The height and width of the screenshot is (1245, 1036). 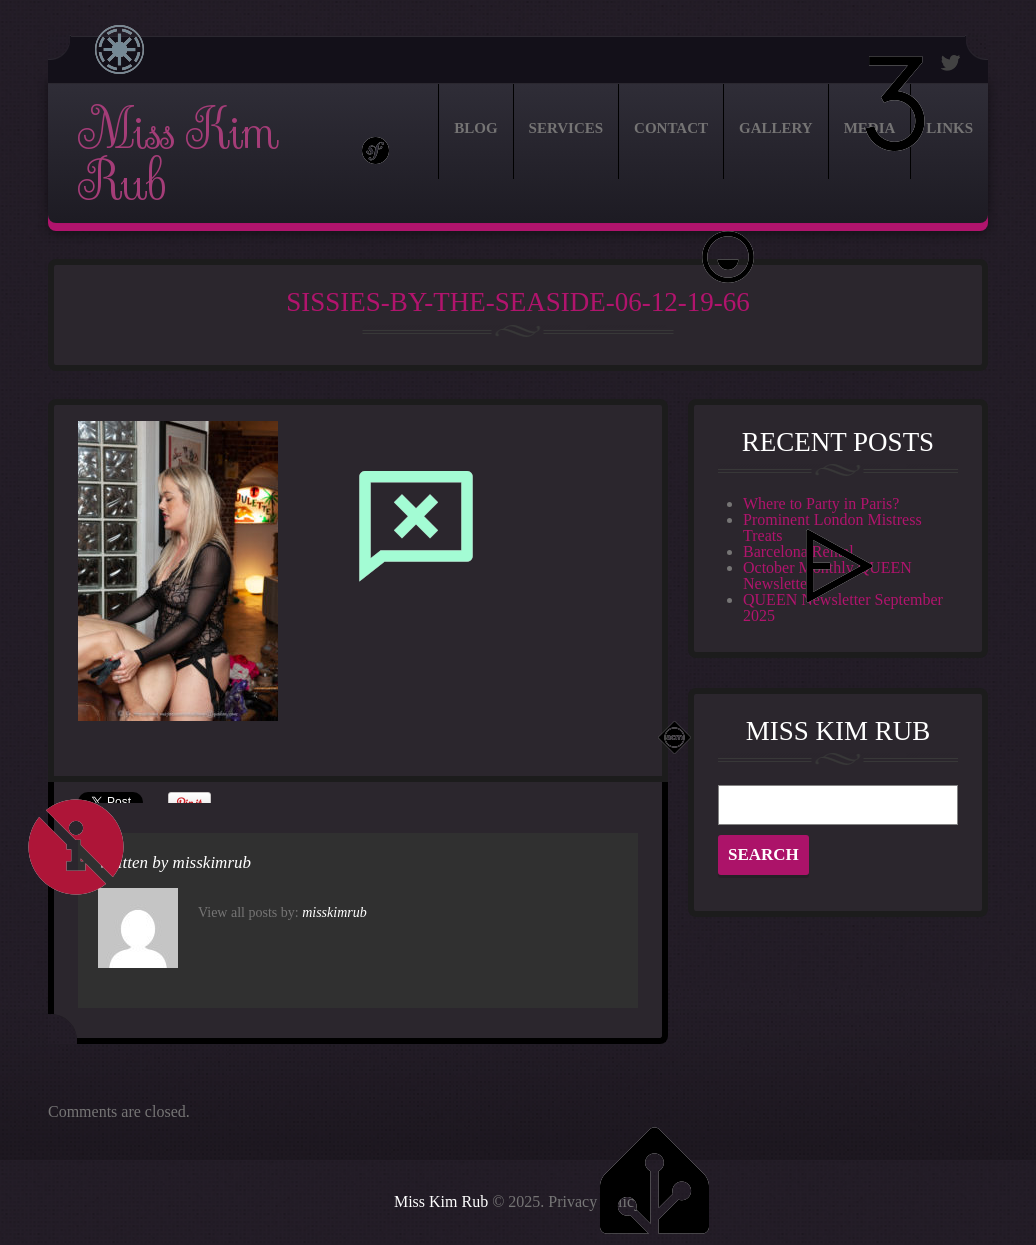 What do you see at coordinates (674, 737) in the screenshot?
I see `association for computing machinery logo` at bounding box center [674, 737].